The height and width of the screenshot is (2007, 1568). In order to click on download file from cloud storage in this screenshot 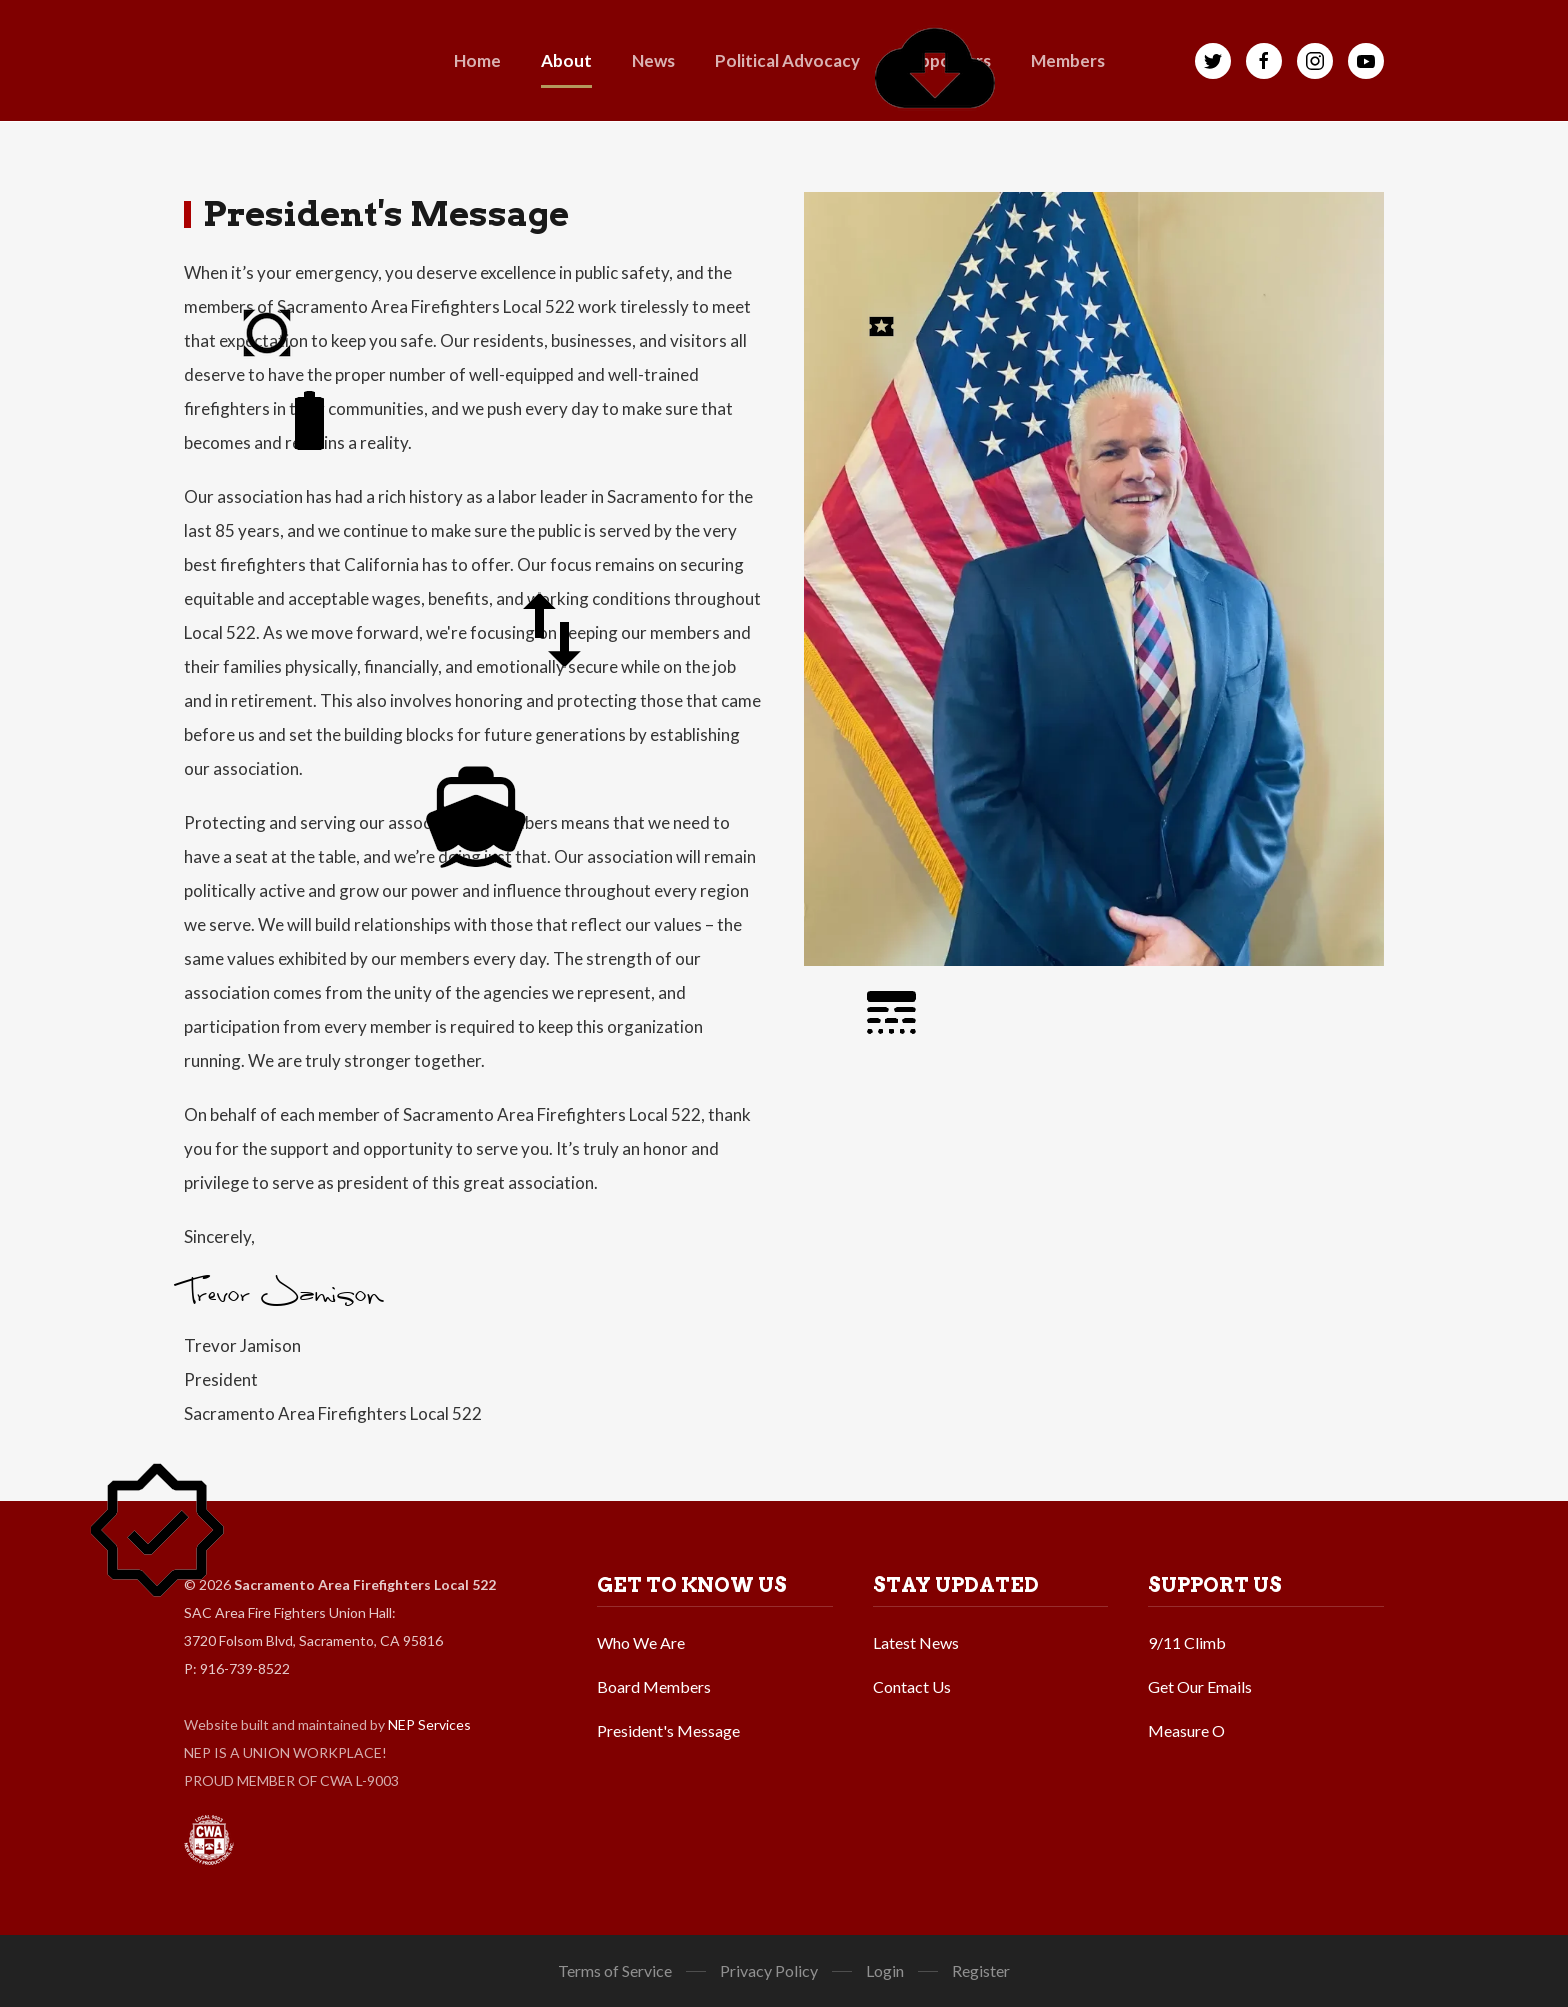, I will do `click(935, 68)`.